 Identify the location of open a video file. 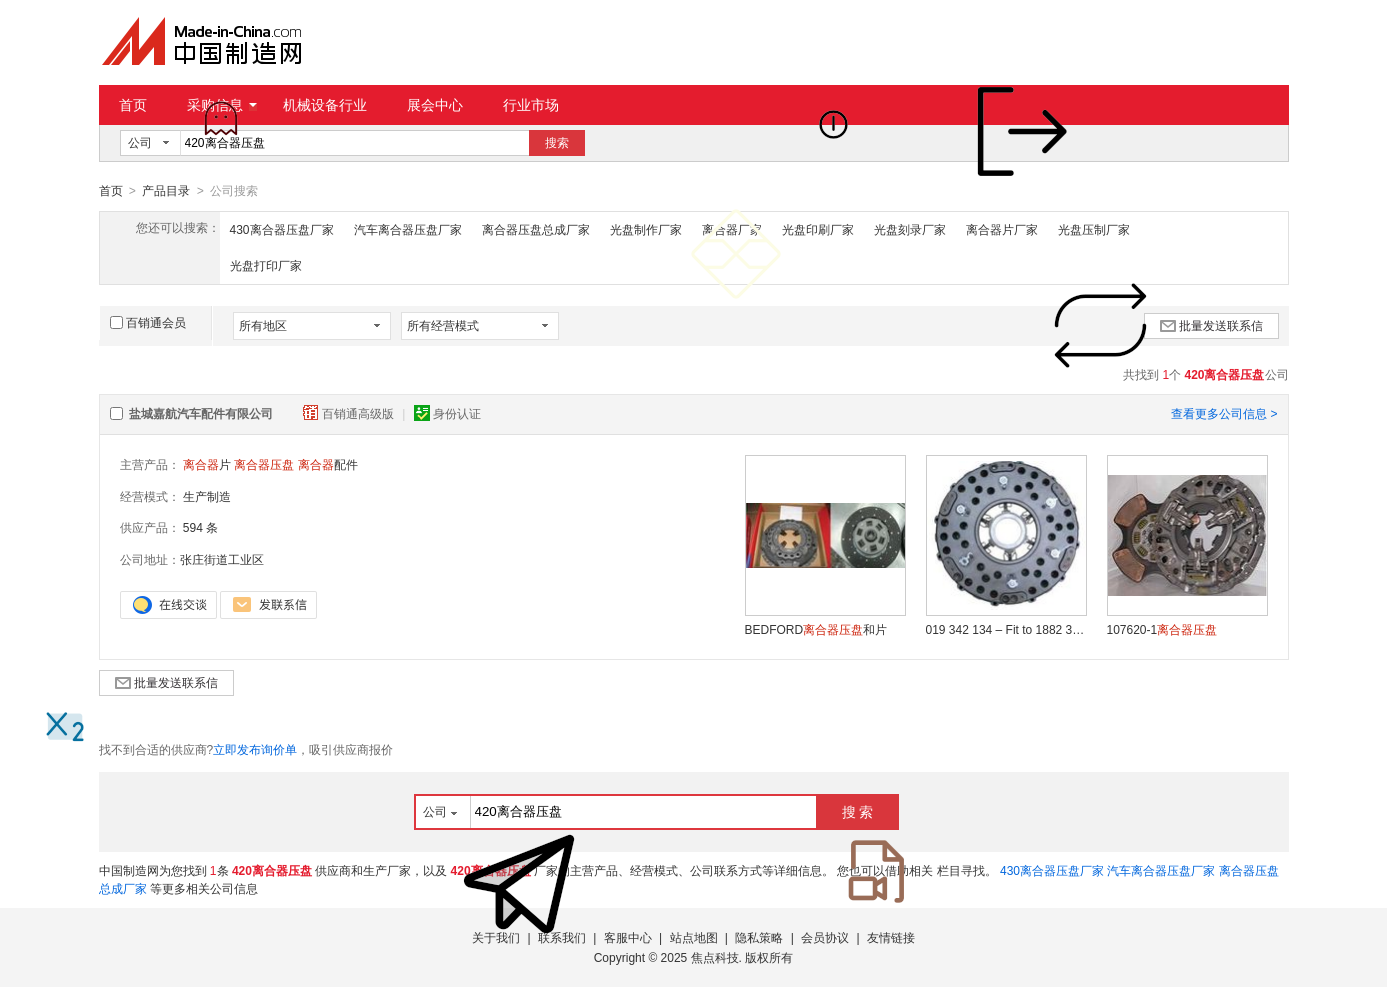
(877, 871).